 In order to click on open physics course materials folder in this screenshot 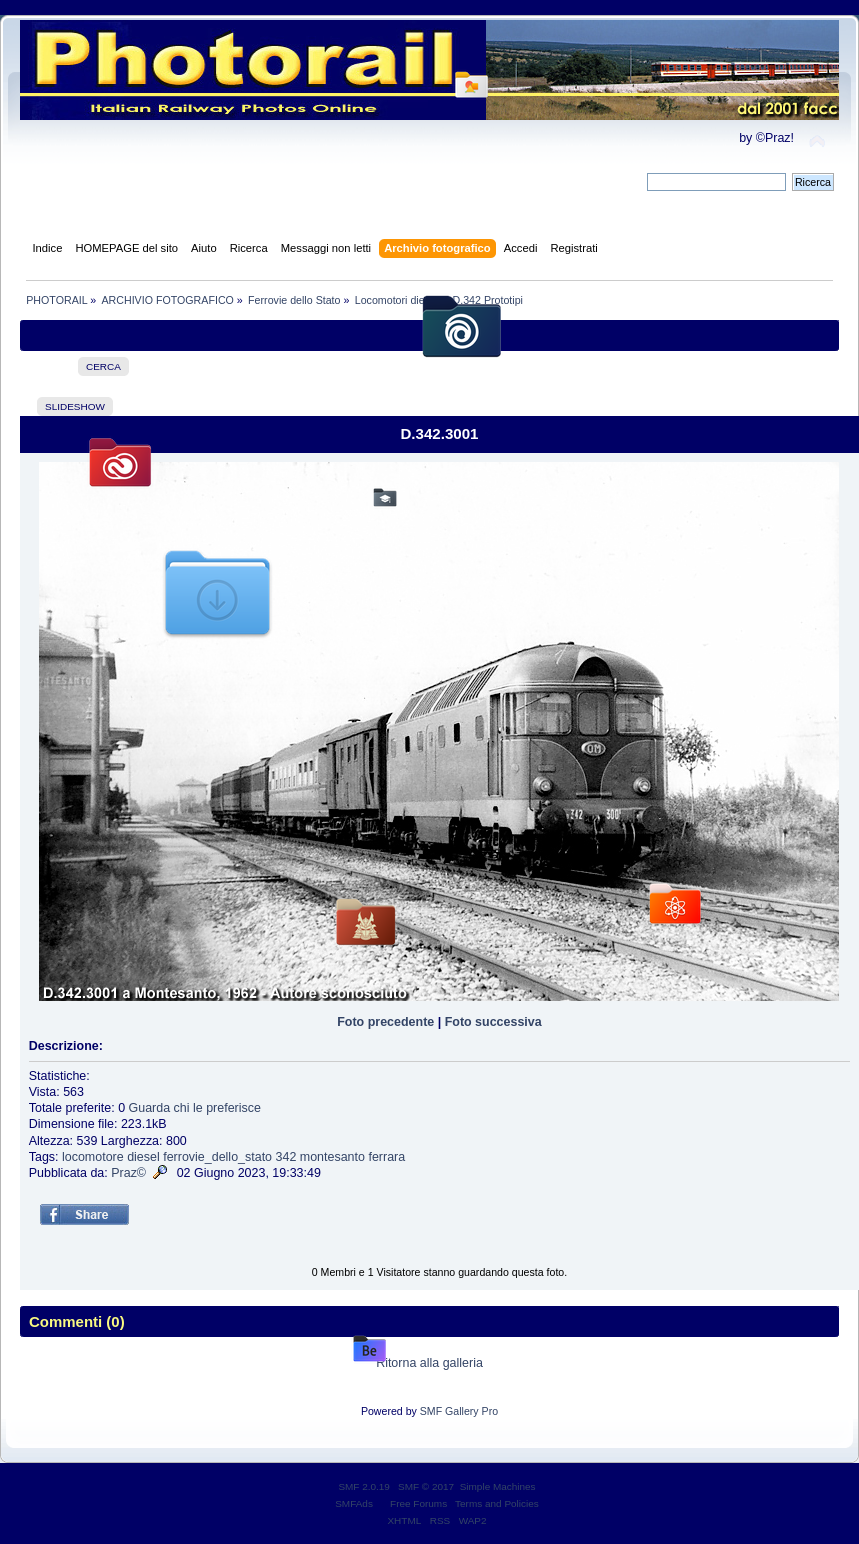, I will do `click(675, 905)`.